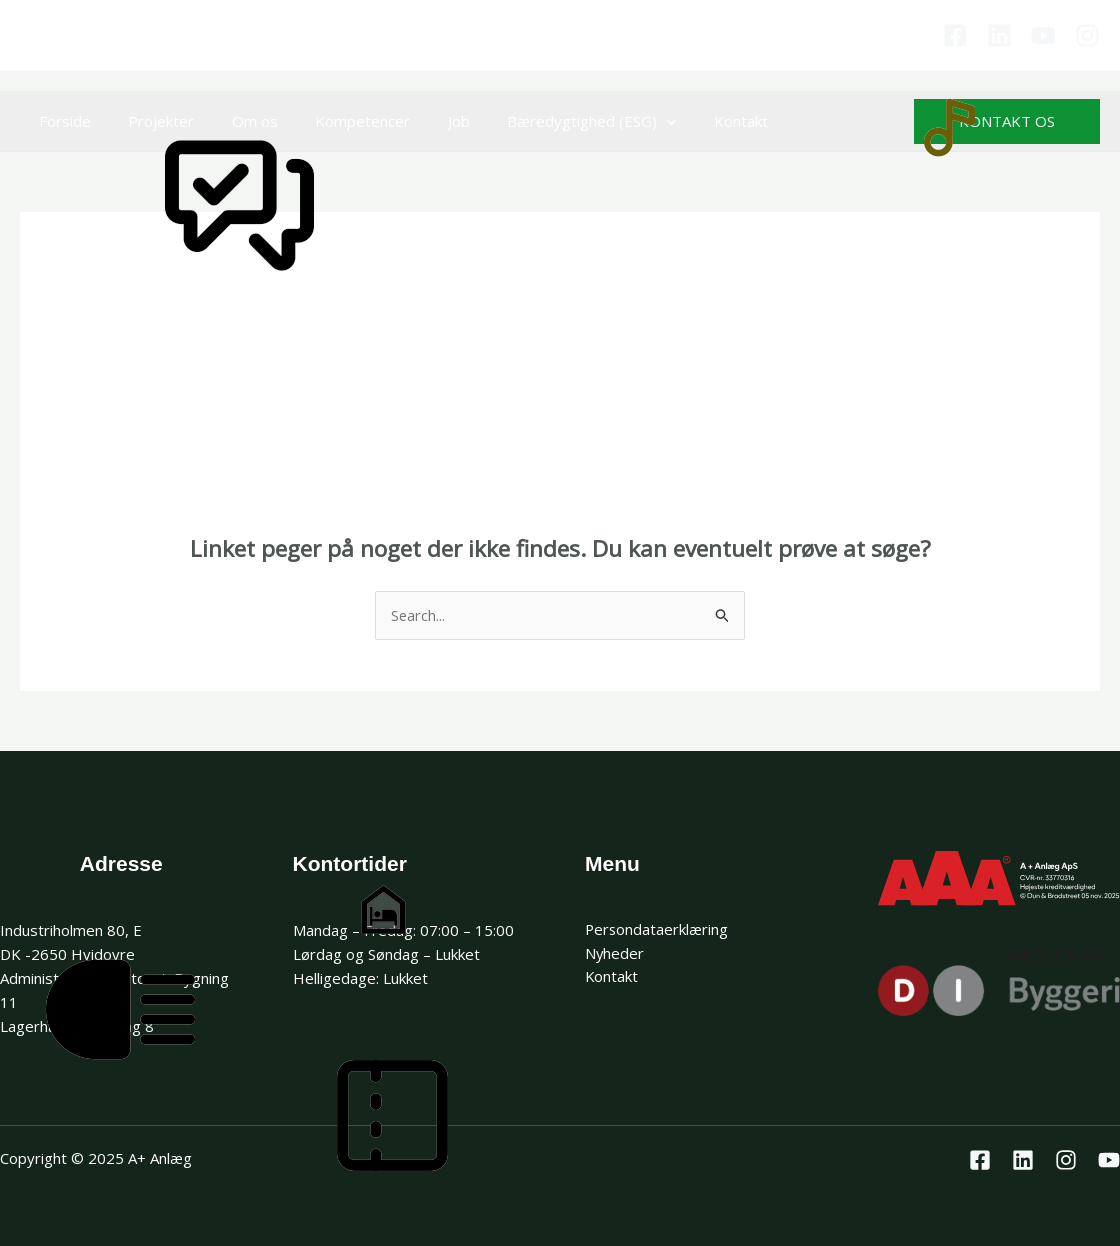  Describe the element at coordinates (949, 126) in the screenshot. I see `access music or audio player` at that location.